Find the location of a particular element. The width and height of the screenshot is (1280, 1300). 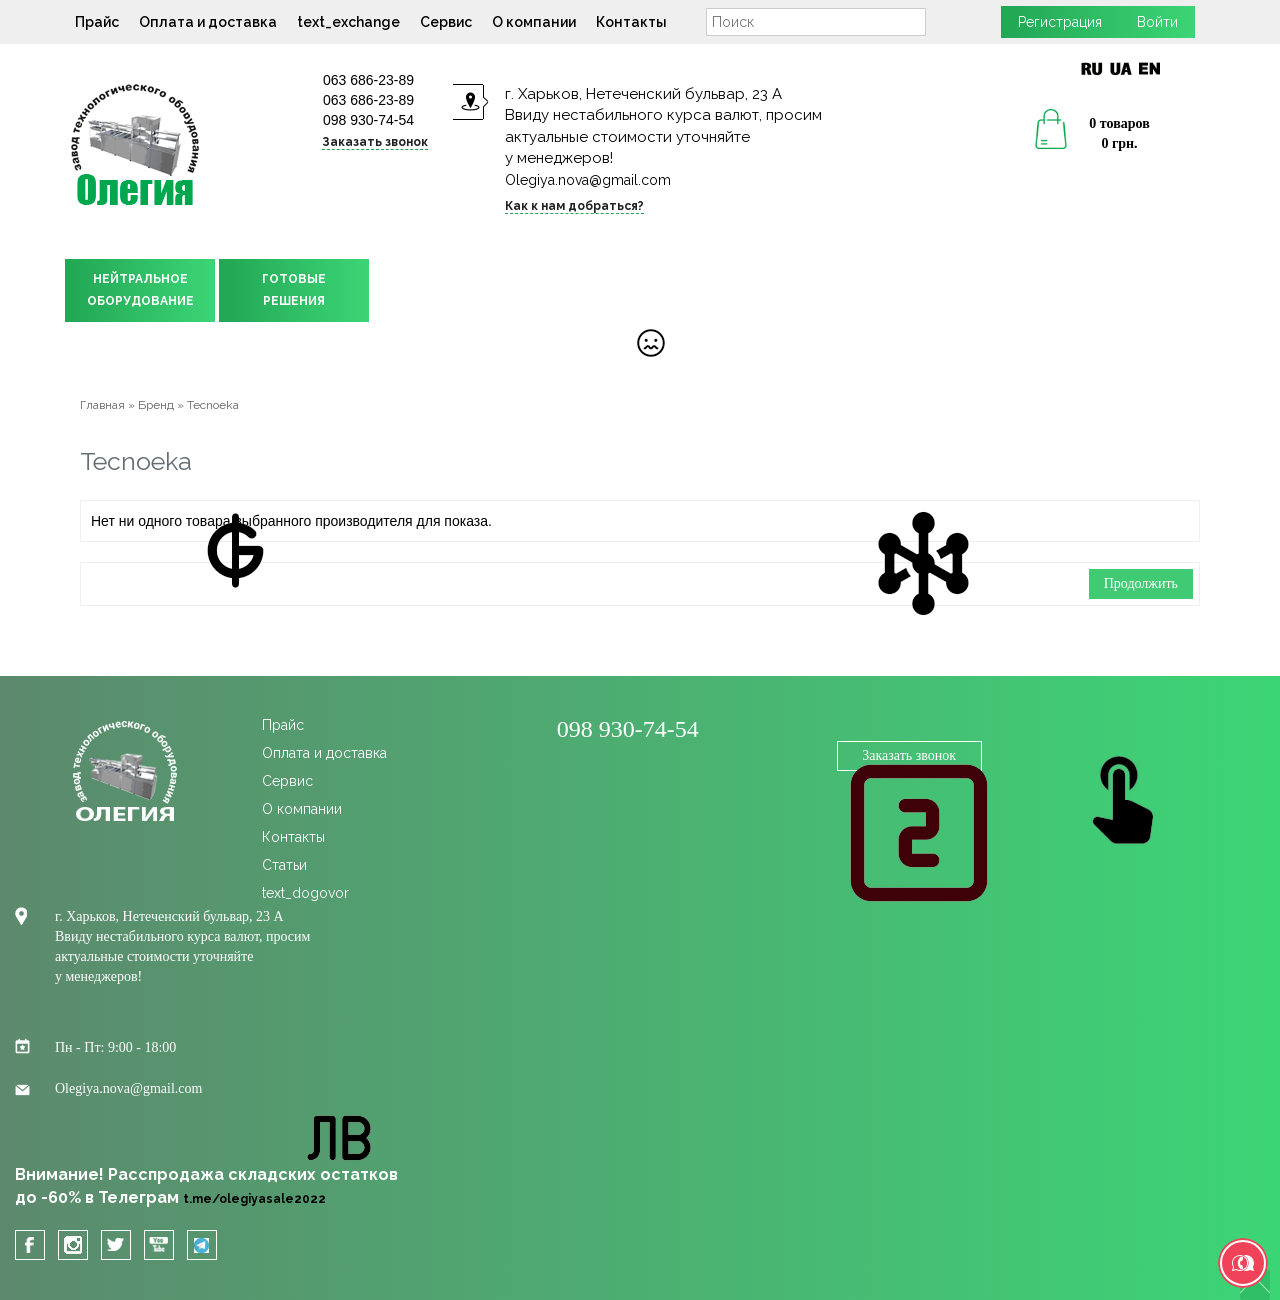

indicates Kyrgyzstani som currency is located at coordinates (339, 1138).